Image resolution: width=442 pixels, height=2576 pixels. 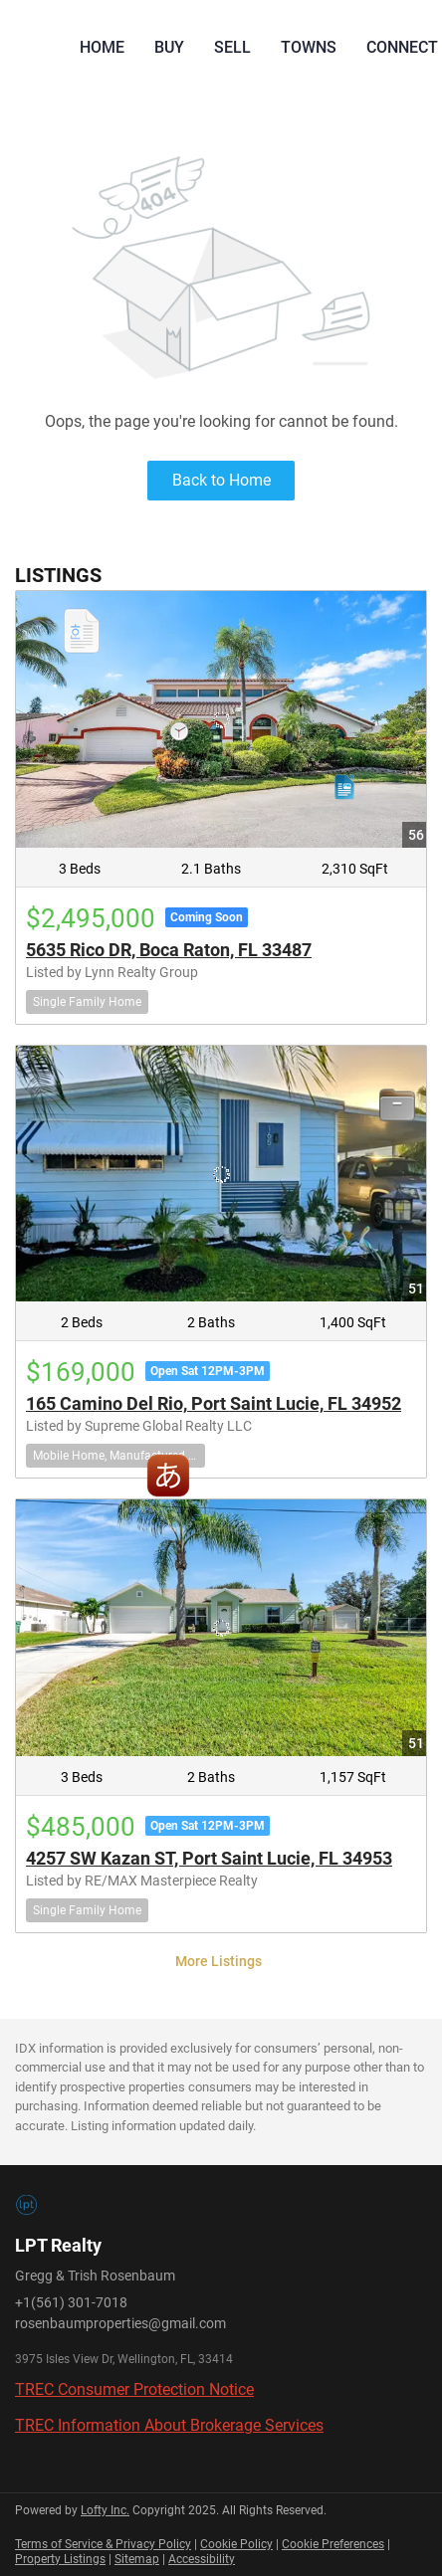 I want to click on open a Hangul Word Processor (.hwp) document, so click(x=82, y=631).